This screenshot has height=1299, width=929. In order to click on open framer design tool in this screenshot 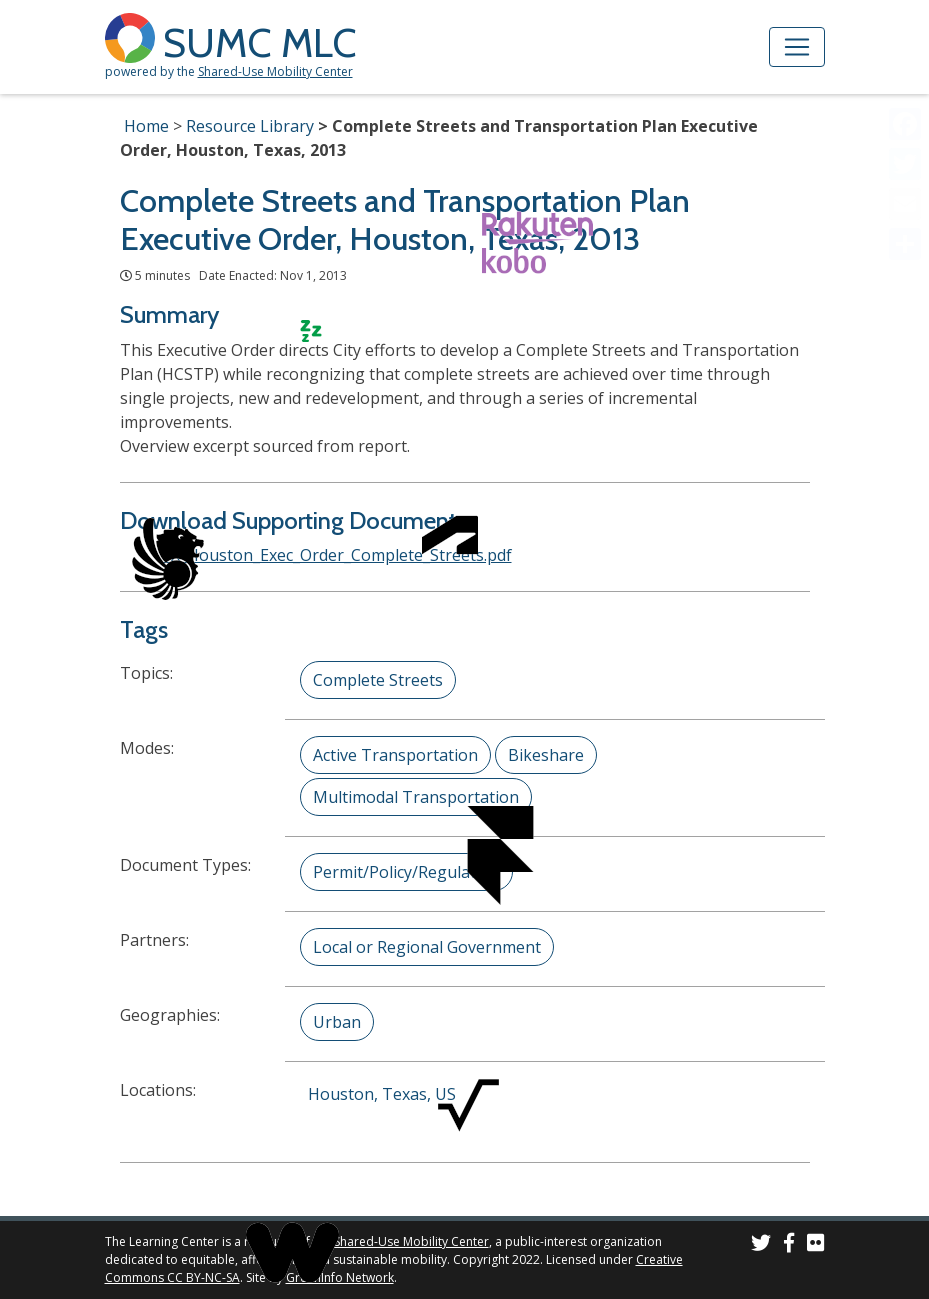, I will do `click(500, 855)`.